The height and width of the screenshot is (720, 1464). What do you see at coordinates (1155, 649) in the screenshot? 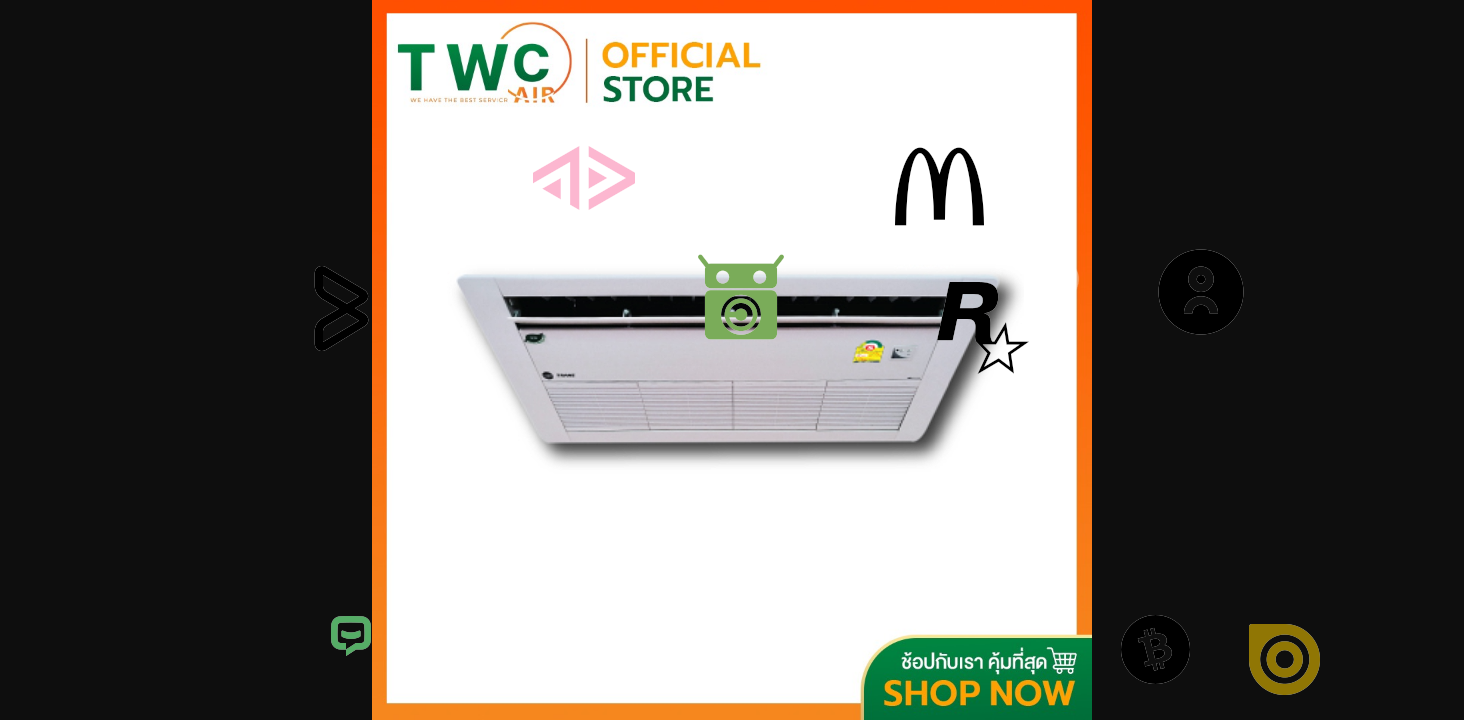
I see `bitcoin cash cryptocurrency logo` at bounding box center [1155, 649].